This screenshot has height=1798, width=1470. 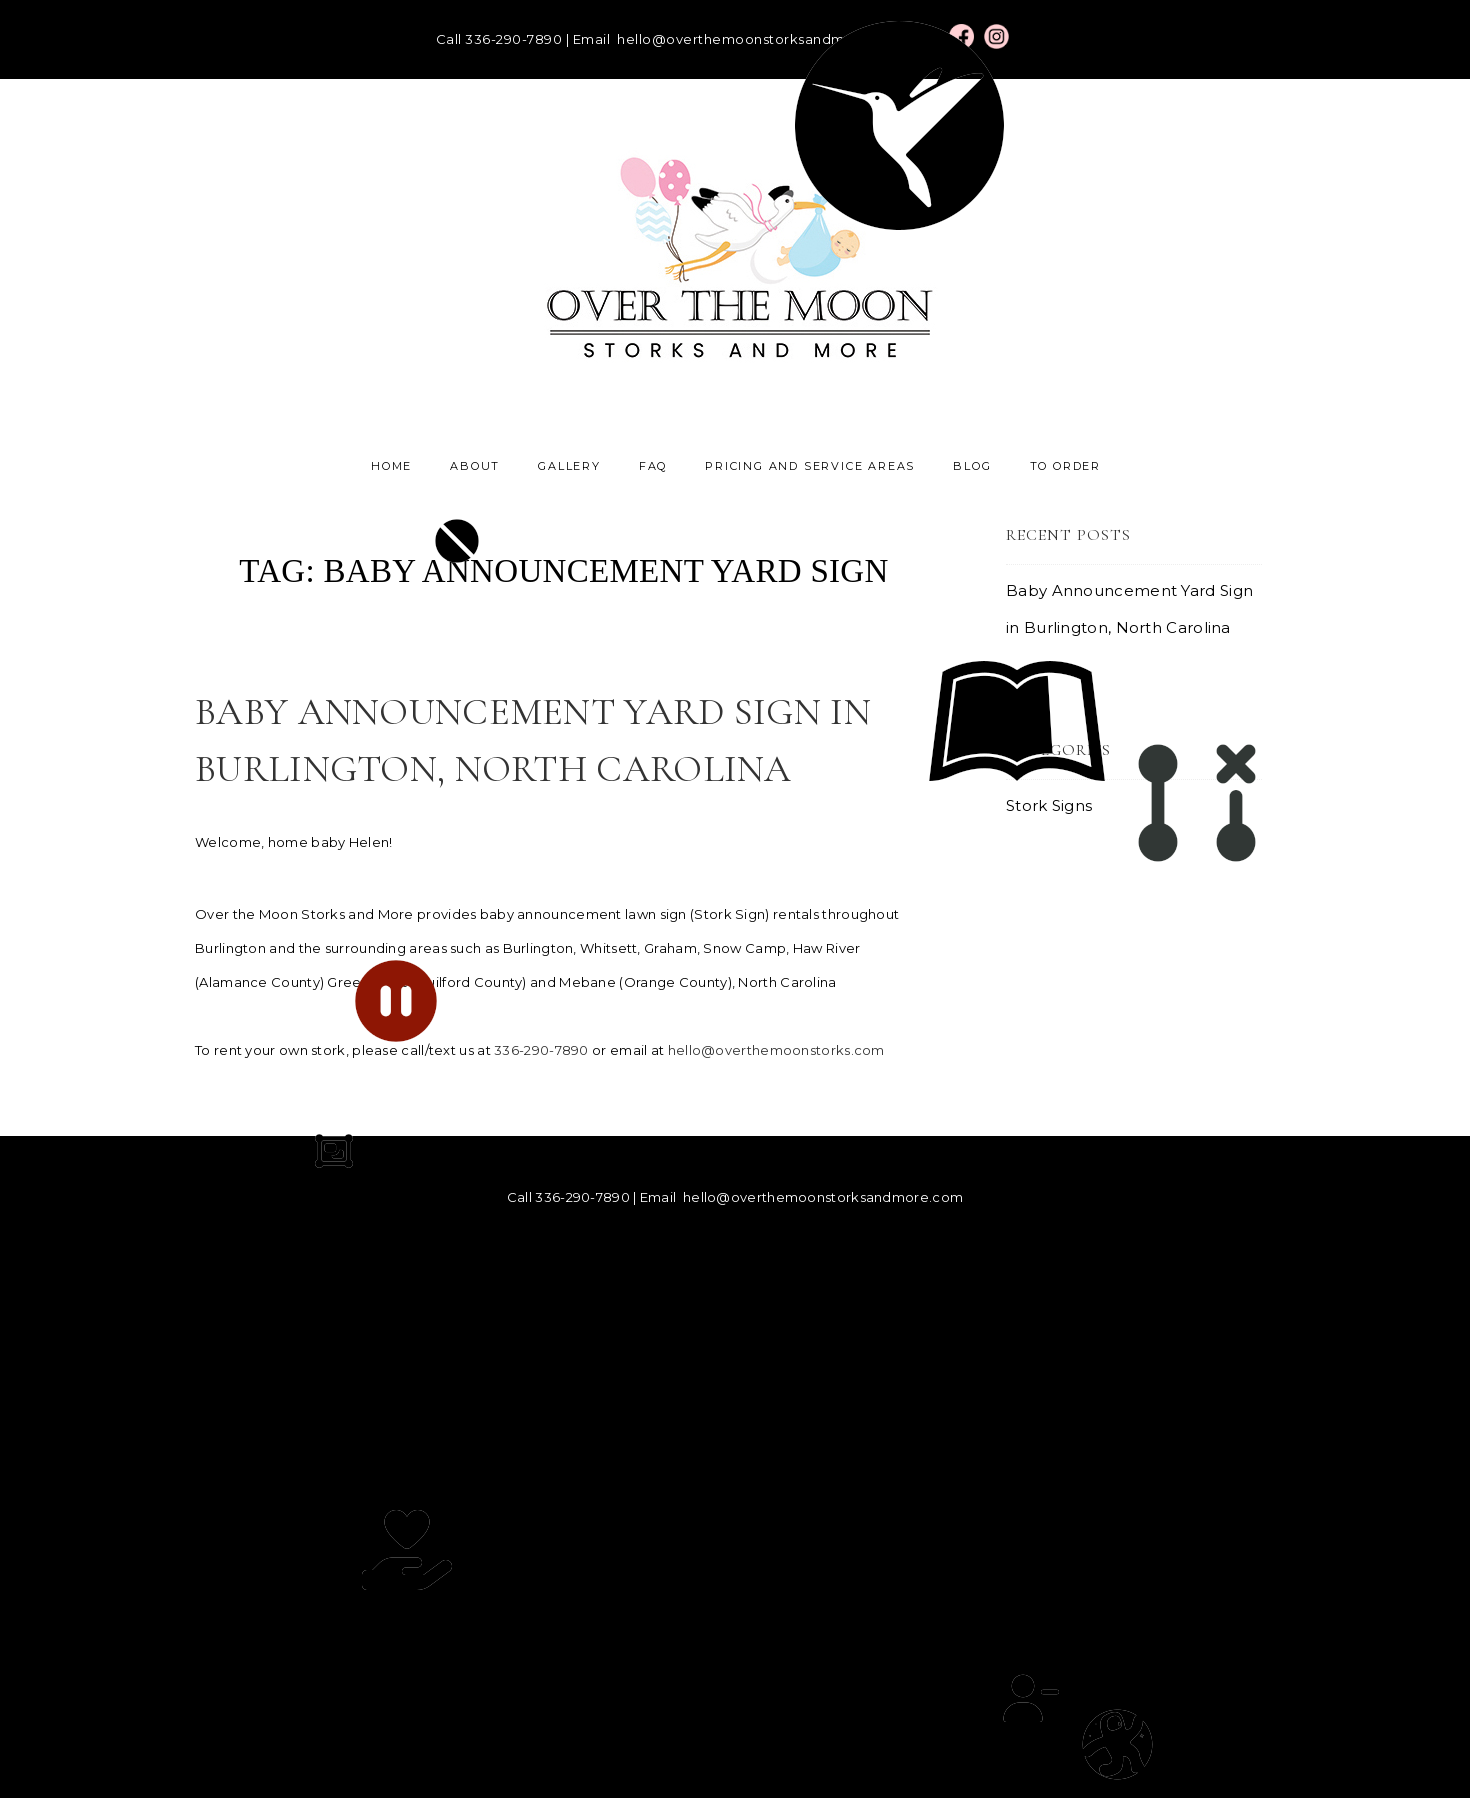 I want to click on pause media playback, so click(x=396, y=1001).